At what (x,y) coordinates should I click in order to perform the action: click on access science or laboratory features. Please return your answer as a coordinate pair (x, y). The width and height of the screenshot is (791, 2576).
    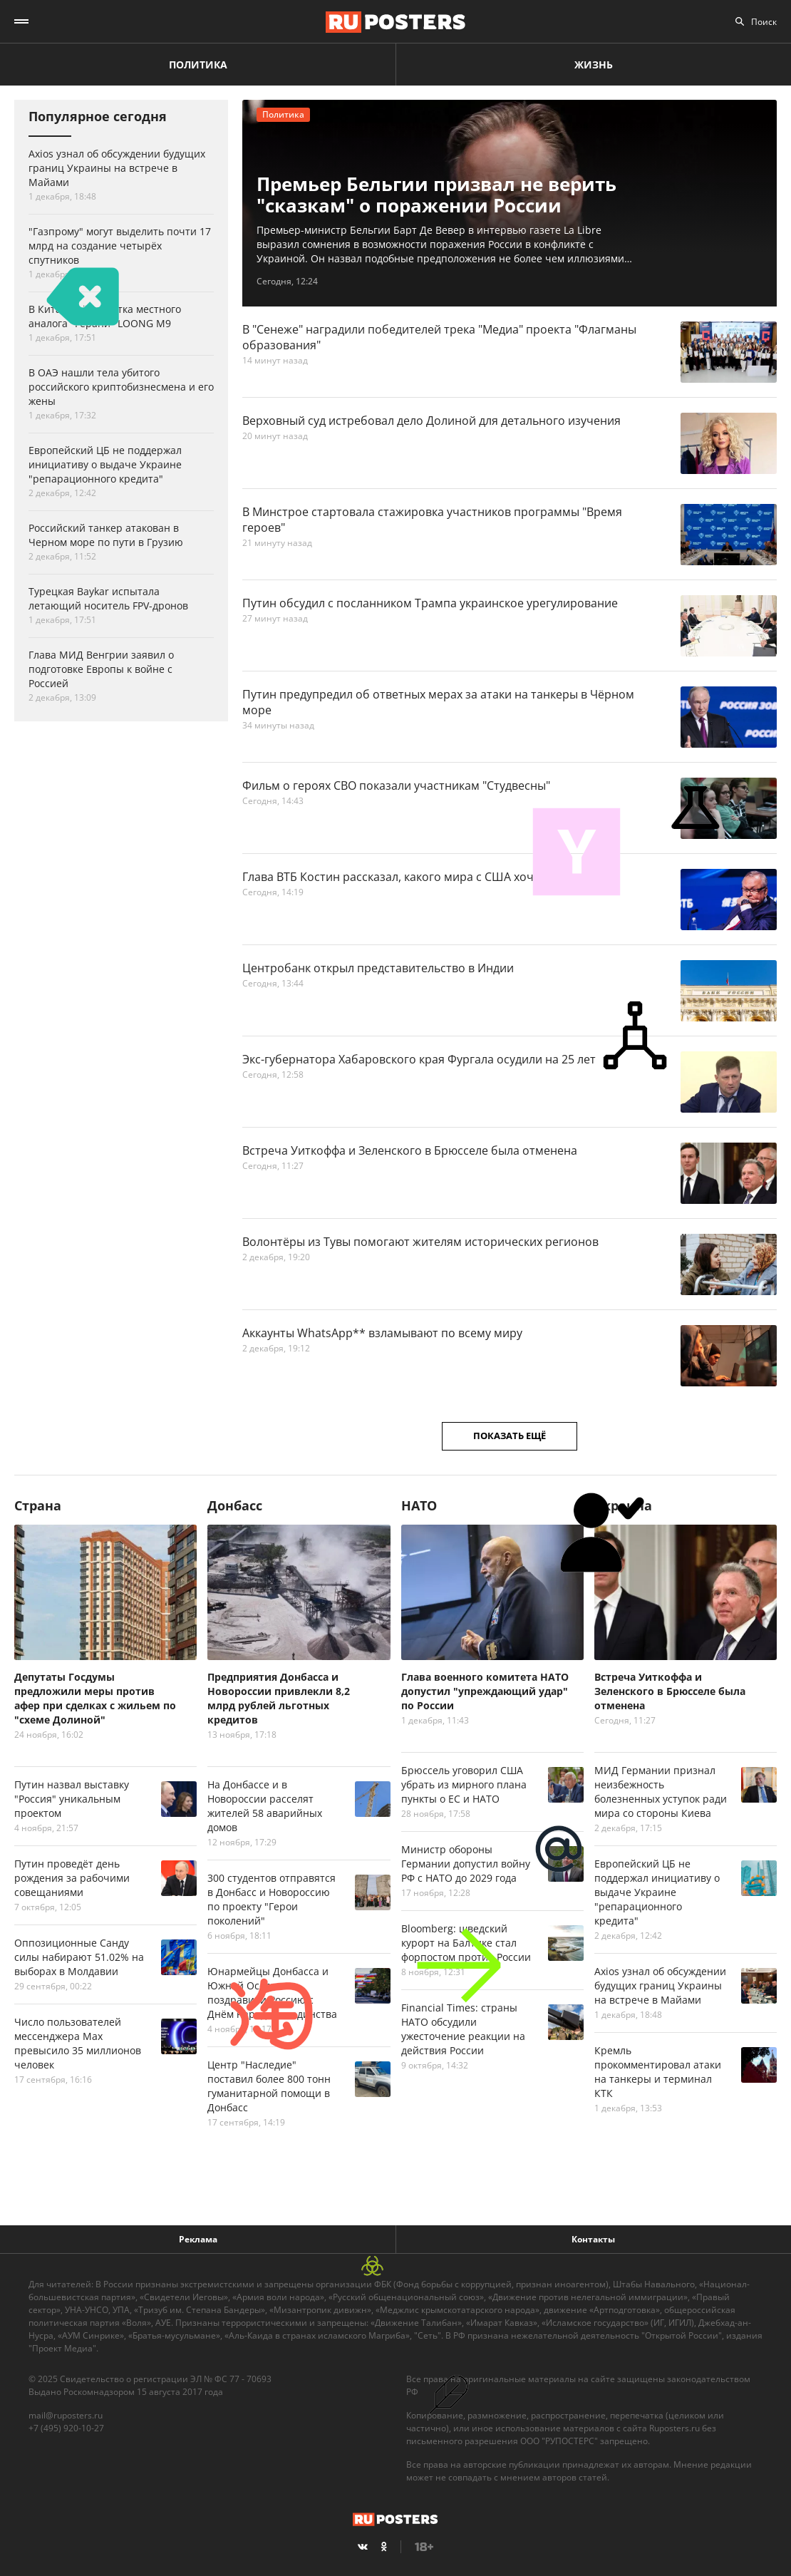
    Looking at the image, I should click on (696, 808).